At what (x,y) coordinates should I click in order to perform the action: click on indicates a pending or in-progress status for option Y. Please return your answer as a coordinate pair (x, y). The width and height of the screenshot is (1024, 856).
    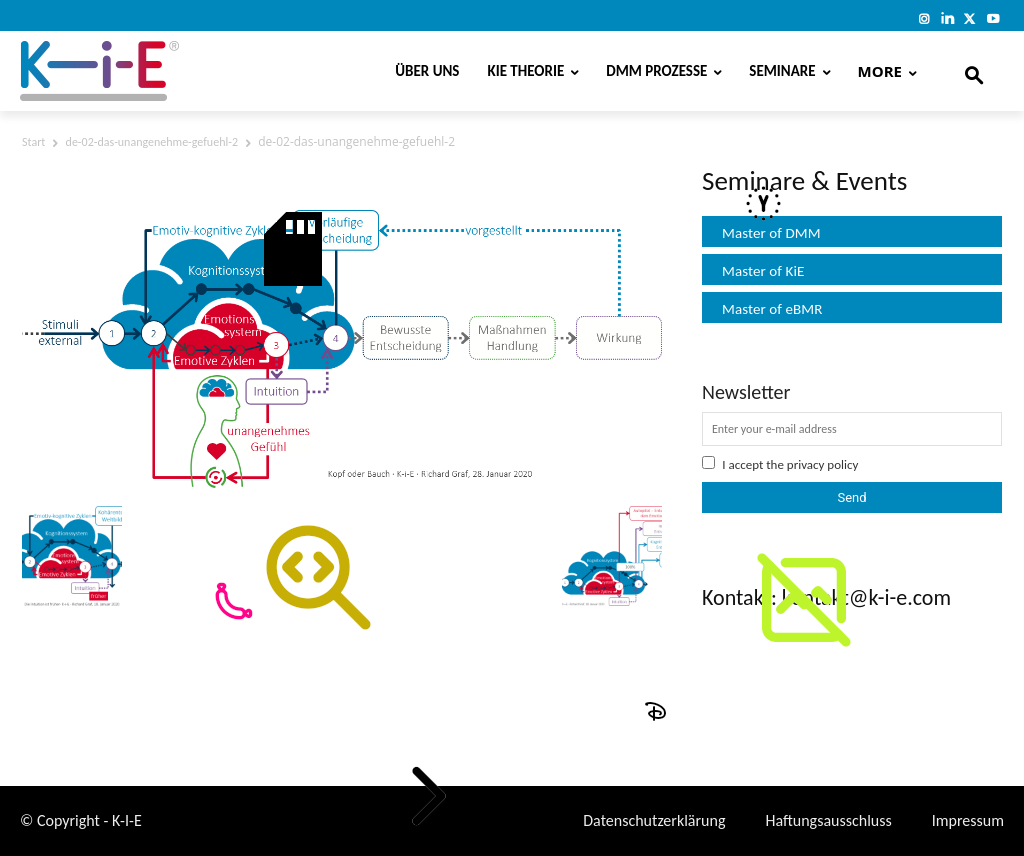
    Looking at the image, I should click on (763, 203).